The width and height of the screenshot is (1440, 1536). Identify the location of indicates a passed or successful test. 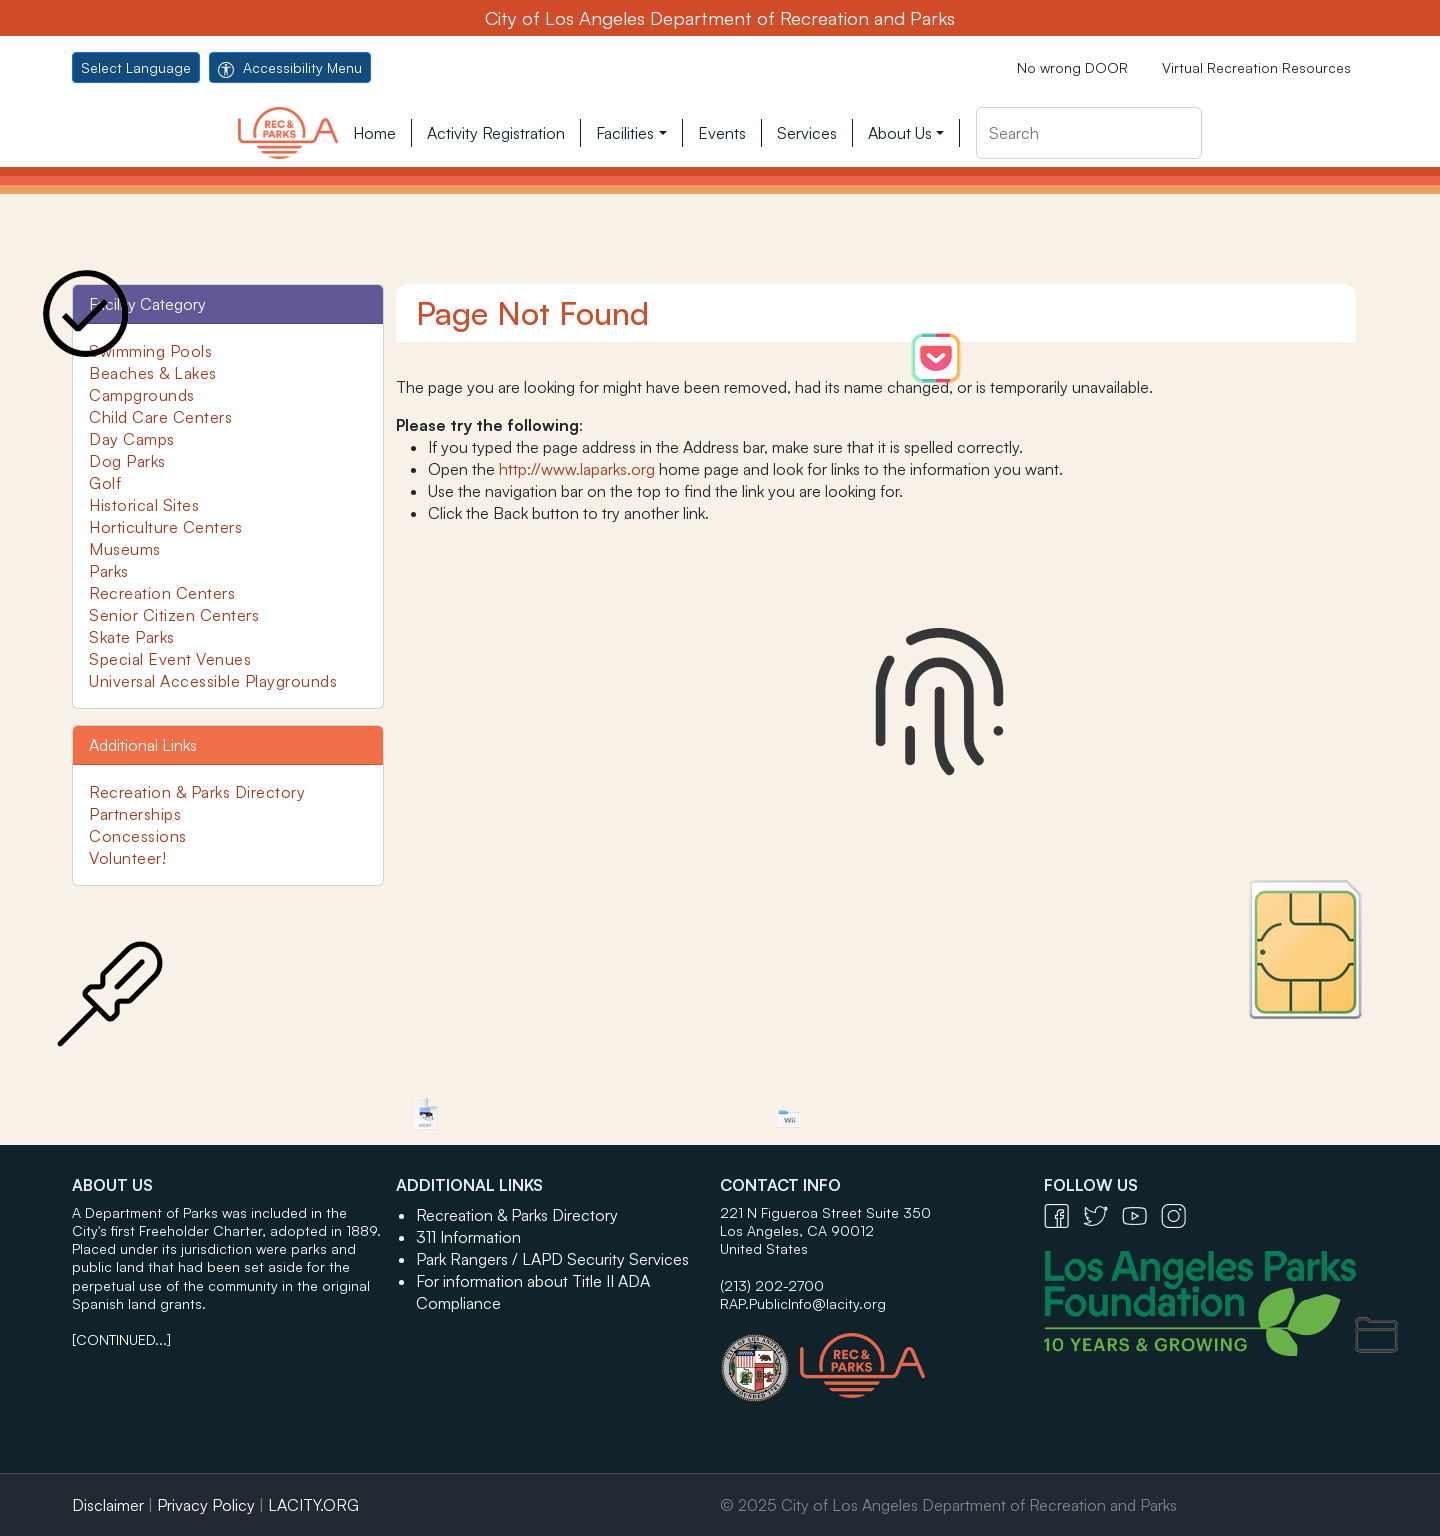
(86, 313).